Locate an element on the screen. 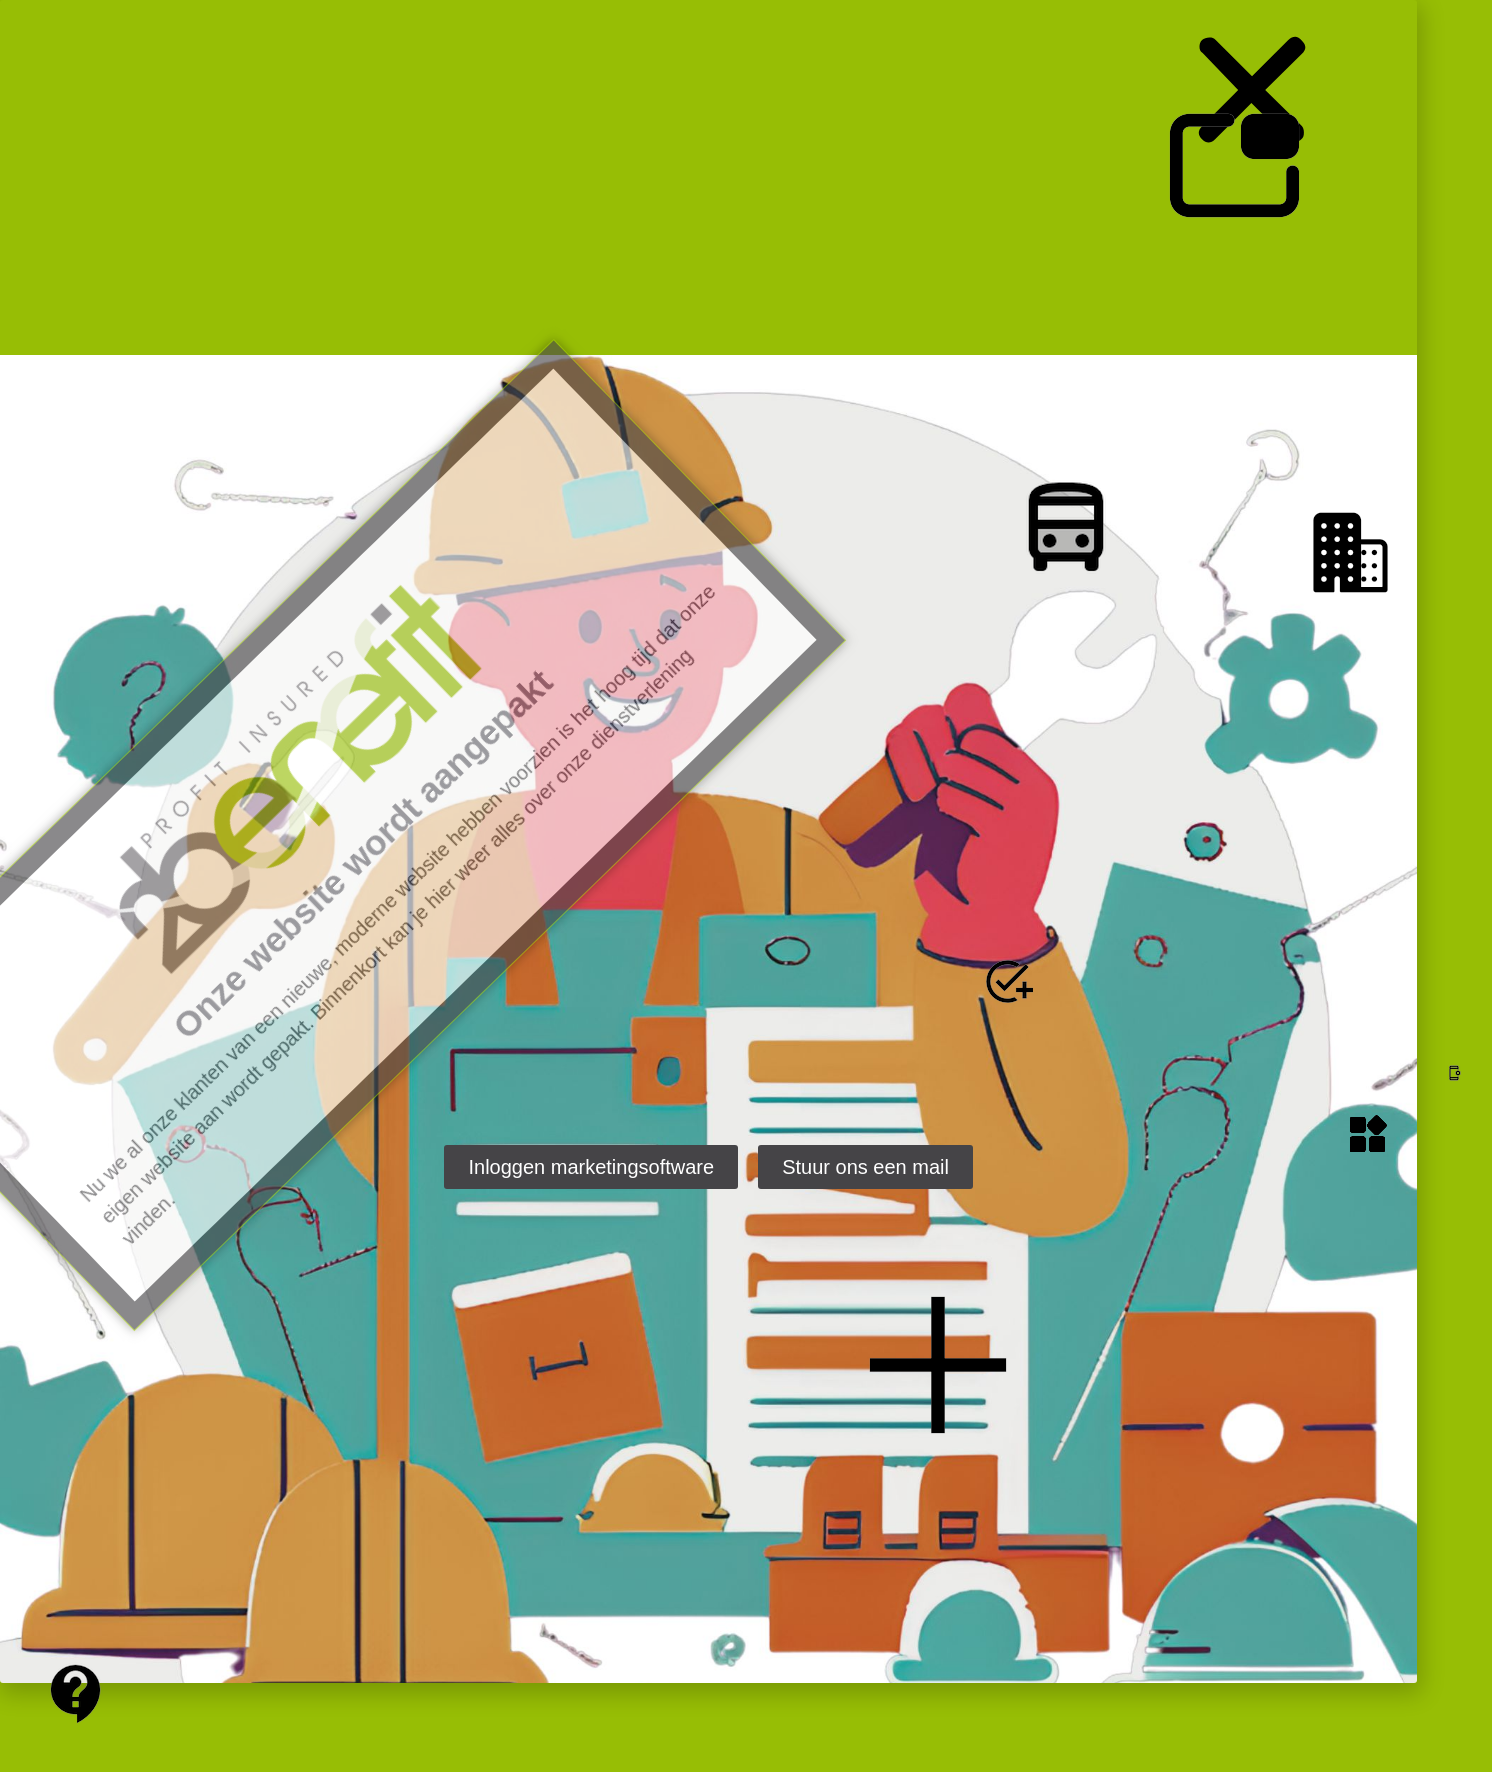 Image resolution: width=1492 pixels, height=1772 pixels. access widgets or mini-apps is located at coordinates (1367, 1134).